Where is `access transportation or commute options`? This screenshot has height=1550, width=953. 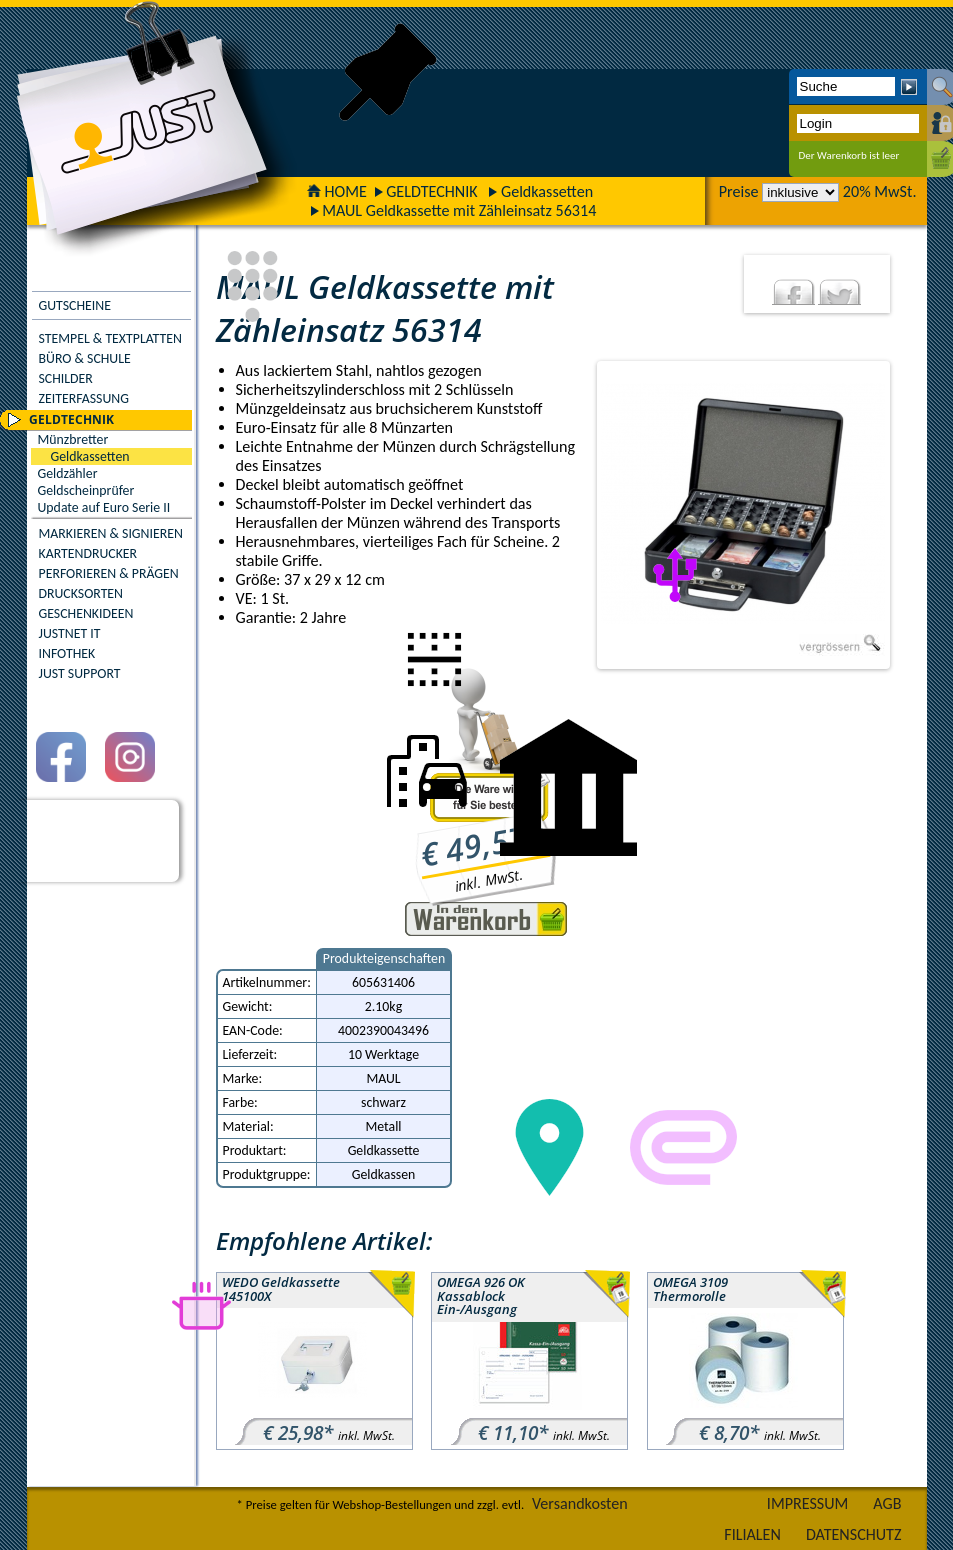
access transportation or commute options is located at coordinates (427, 771).